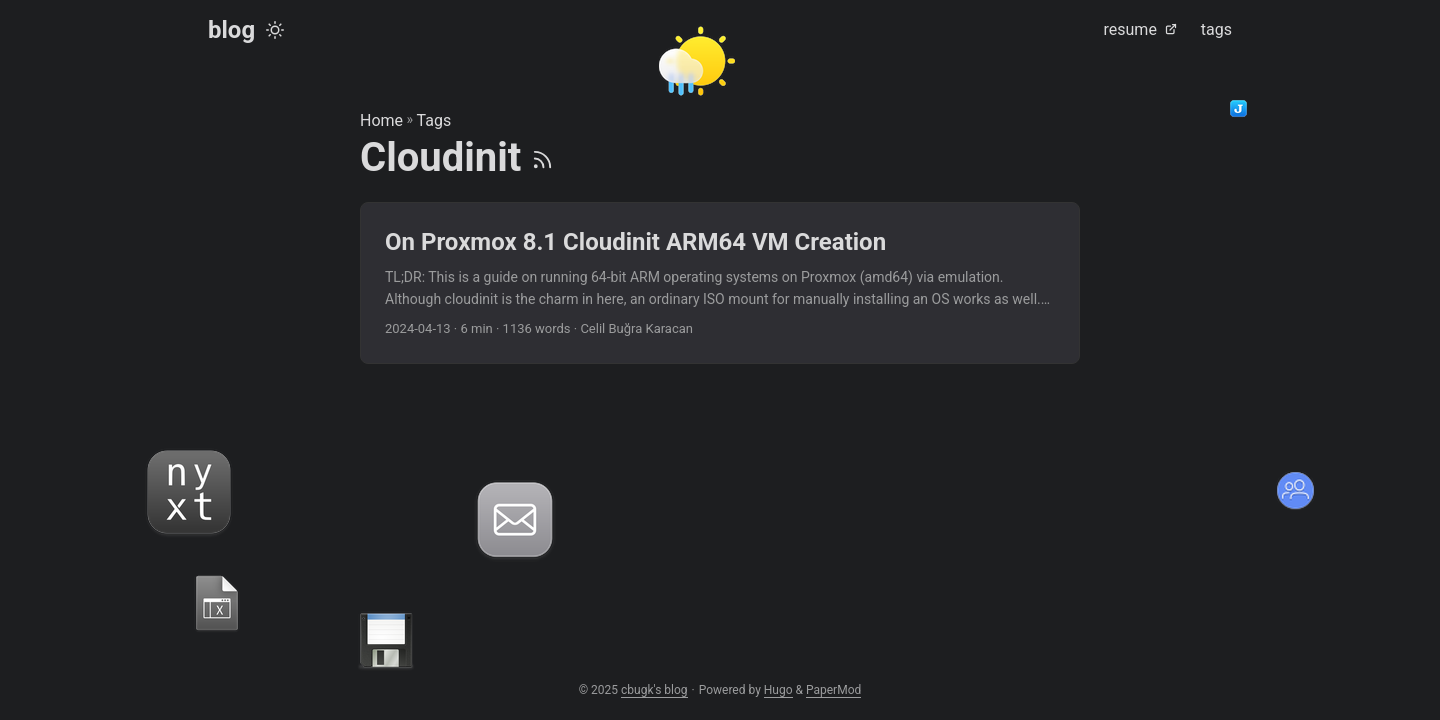  I want to click on indicates rainy weather with daytime sun breaks, so click(697, 61).